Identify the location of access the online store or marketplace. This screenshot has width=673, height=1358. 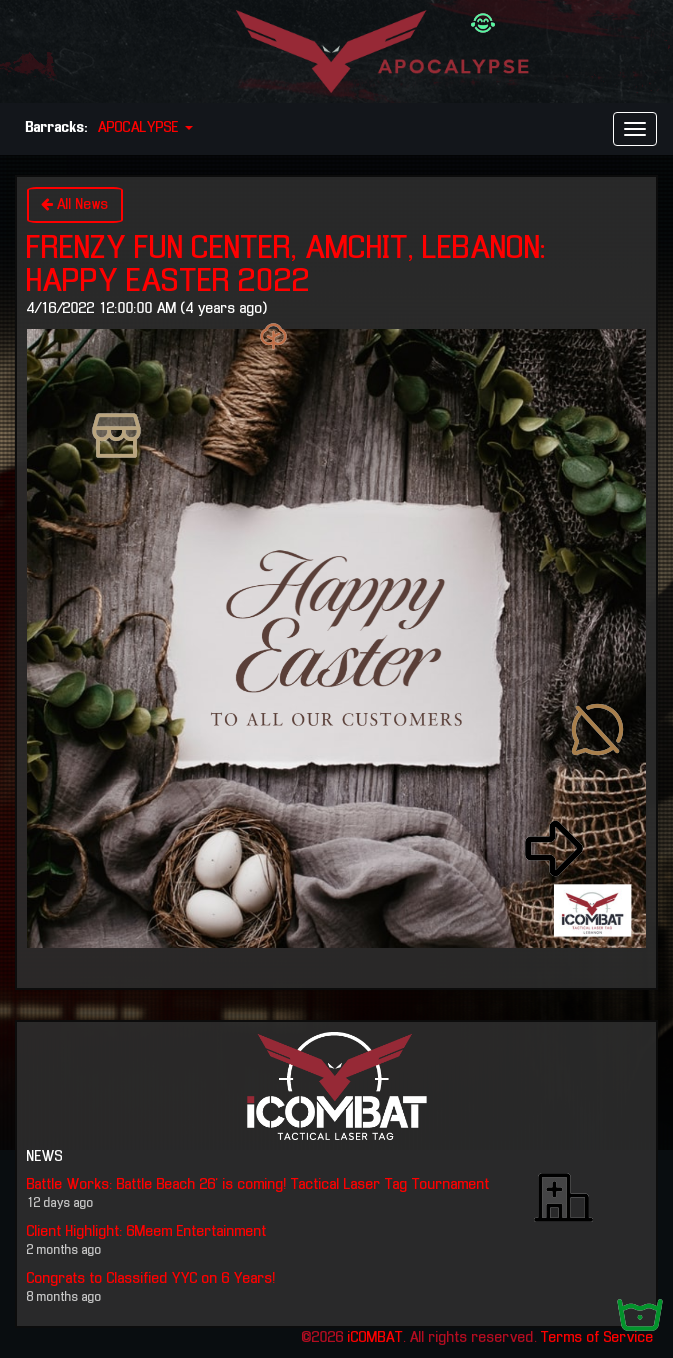
(116, 435).